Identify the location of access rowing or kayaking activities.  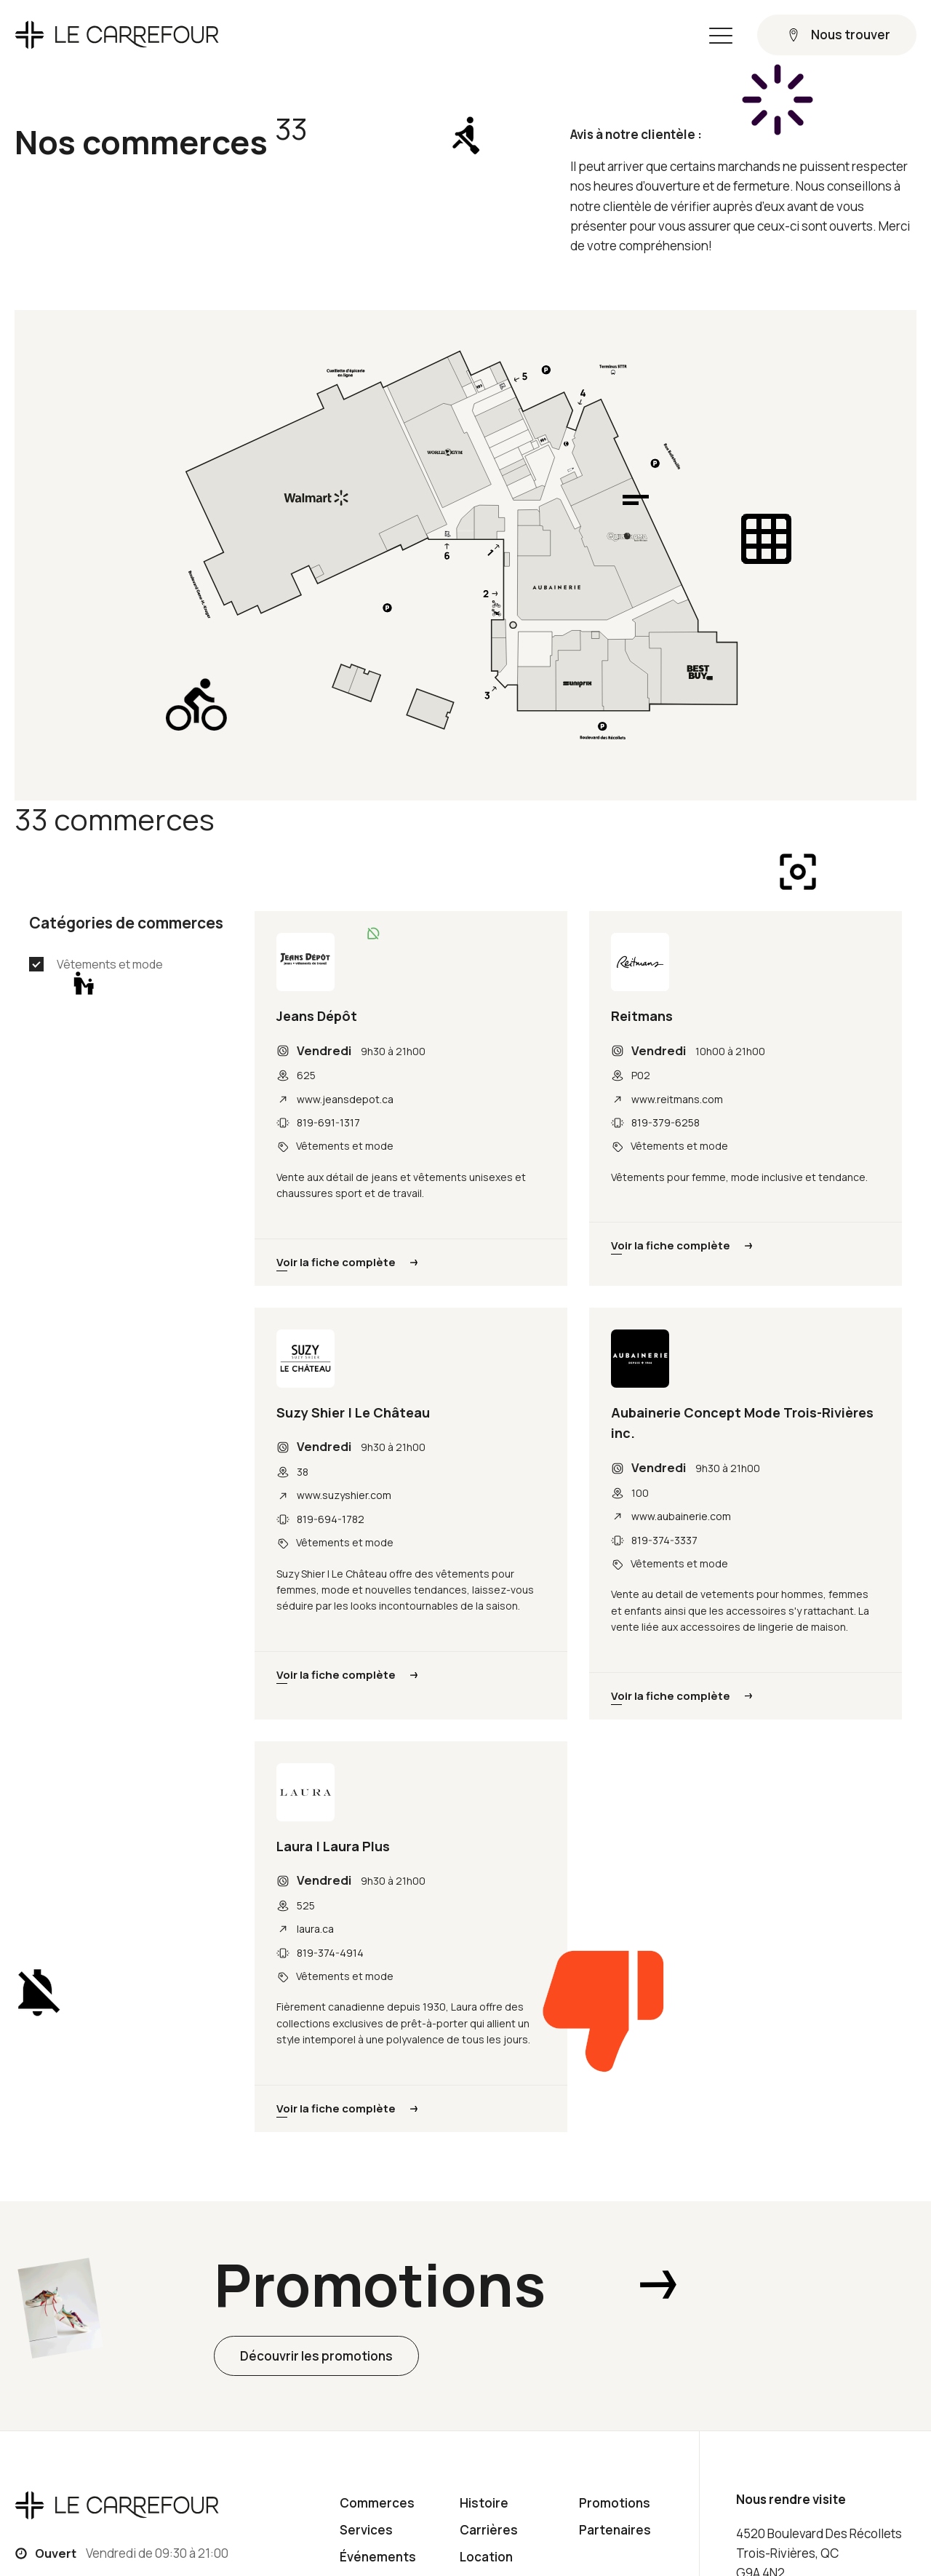
(465, 135).